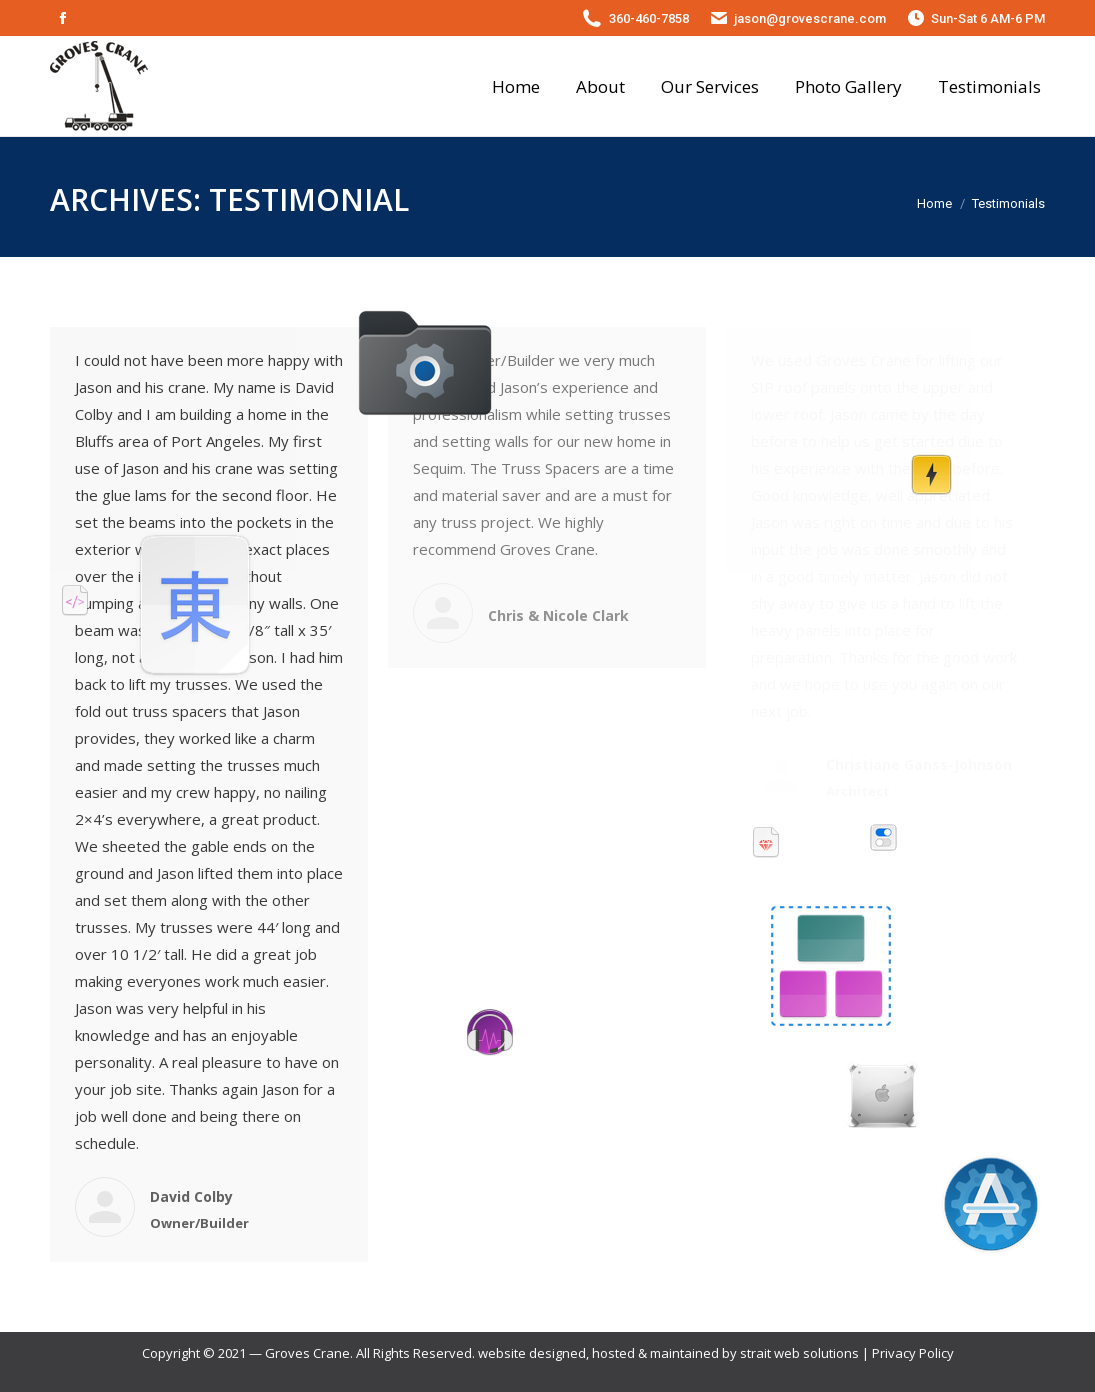  I want to click on open power management settings, so click(931, 474).